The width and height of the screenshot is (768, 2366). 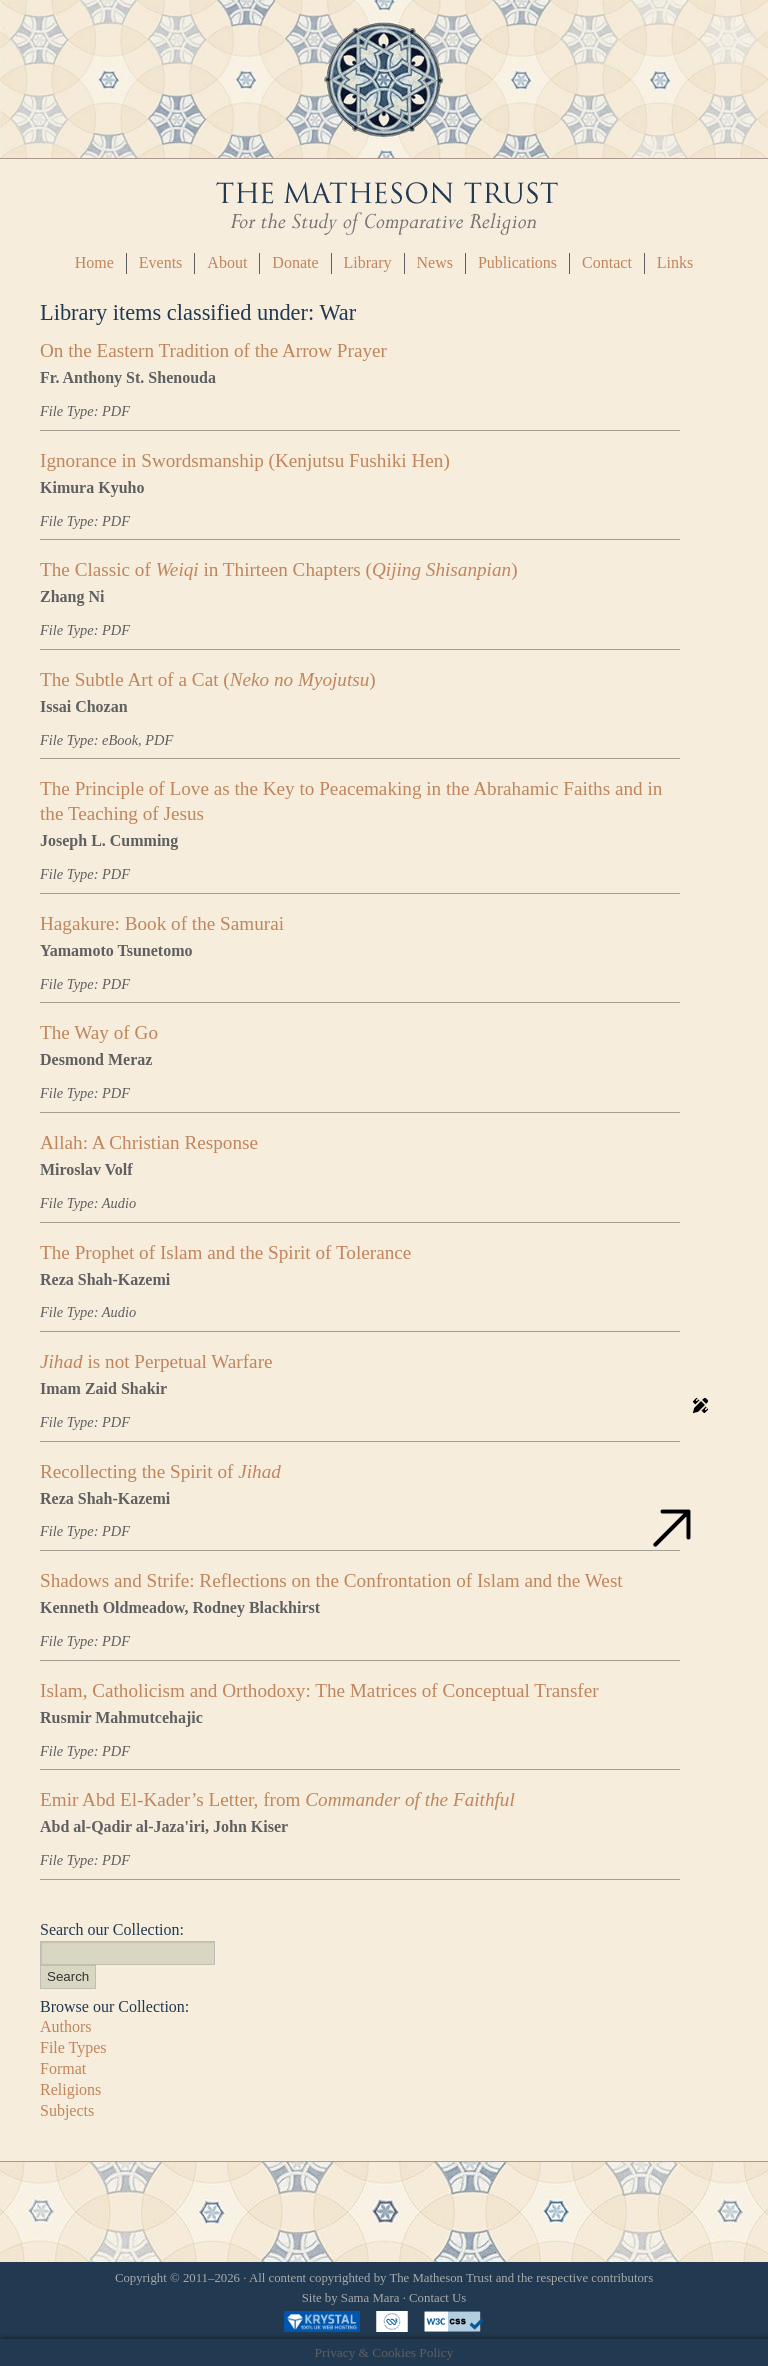 What do you see at coordinates (670, 1529) in the screenshot?
I see `open link in new tab or window` at bounding box center [670, 1529].